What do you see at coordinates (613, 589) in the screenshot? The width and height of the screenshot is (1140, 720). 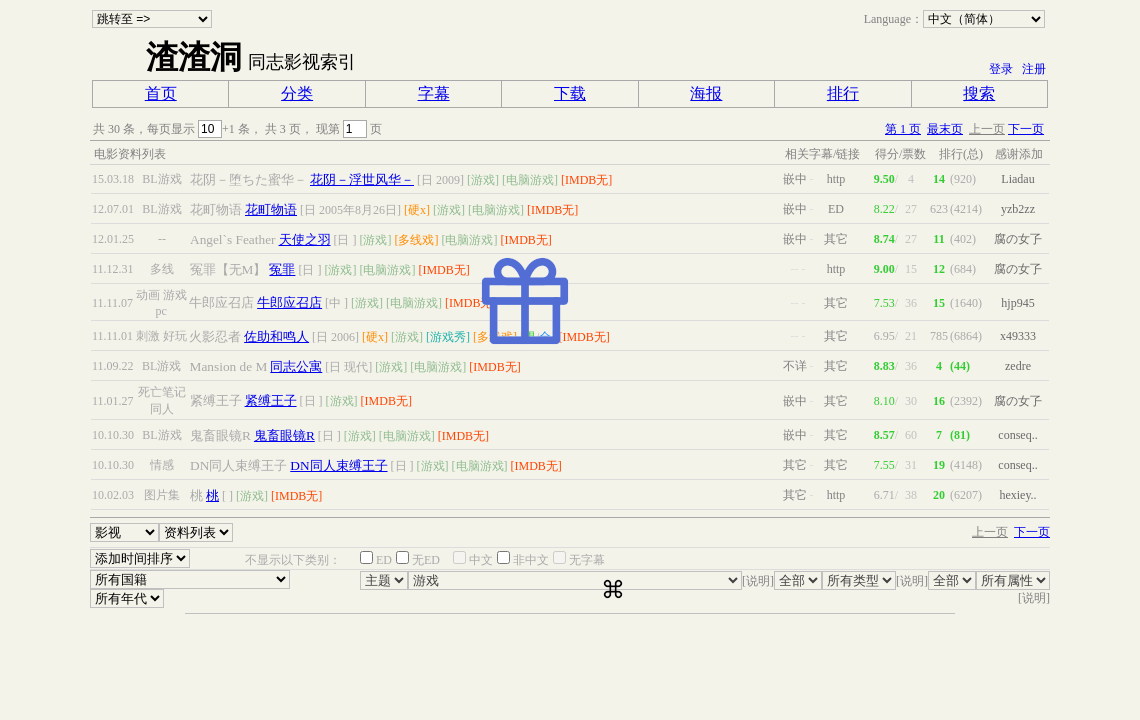 I see `command key shortcut indicator` at bounding box center [613, 589].